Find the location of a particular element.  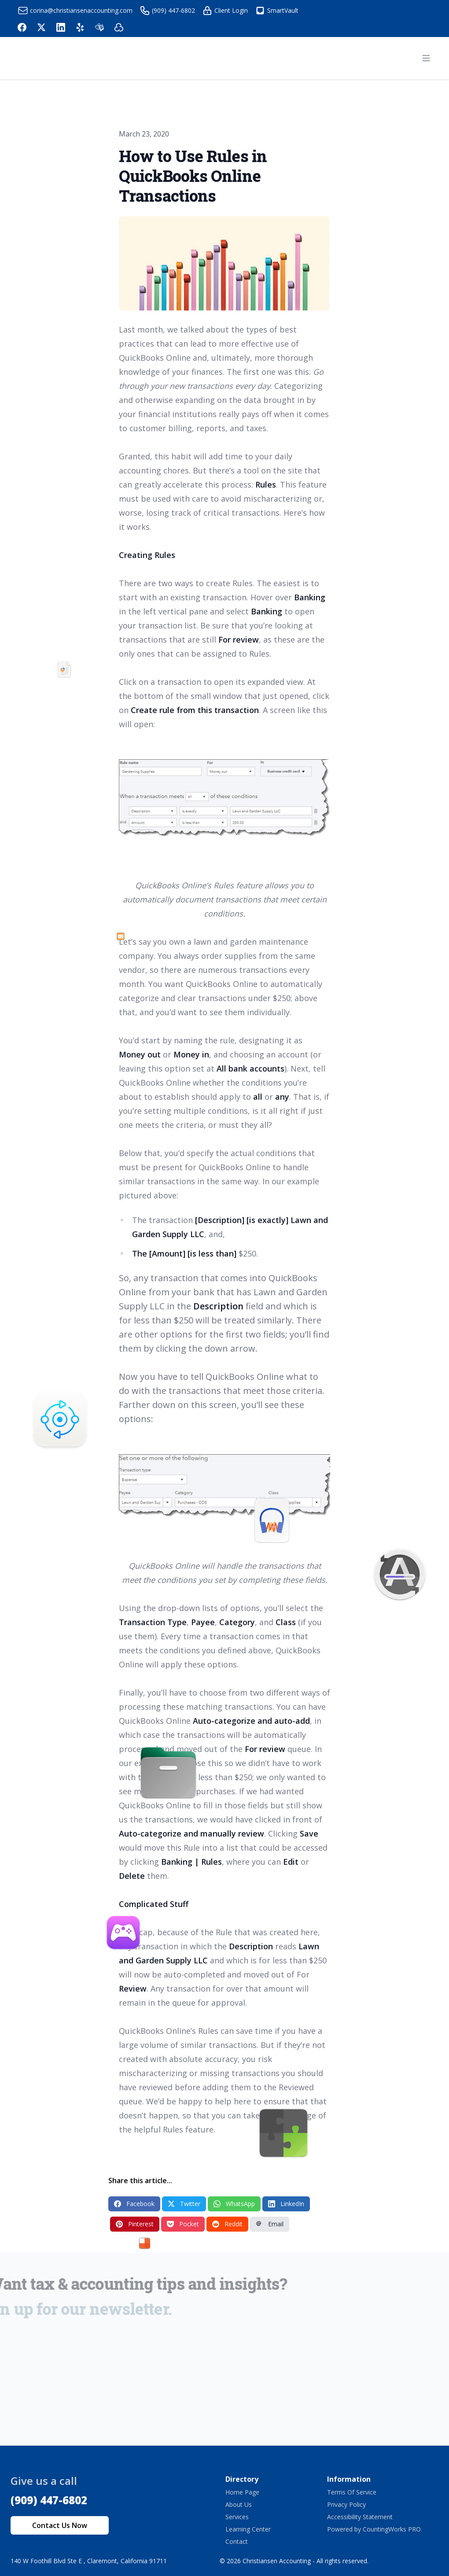

open gnome arcade gaming app is located at coordinates (123, 1933).